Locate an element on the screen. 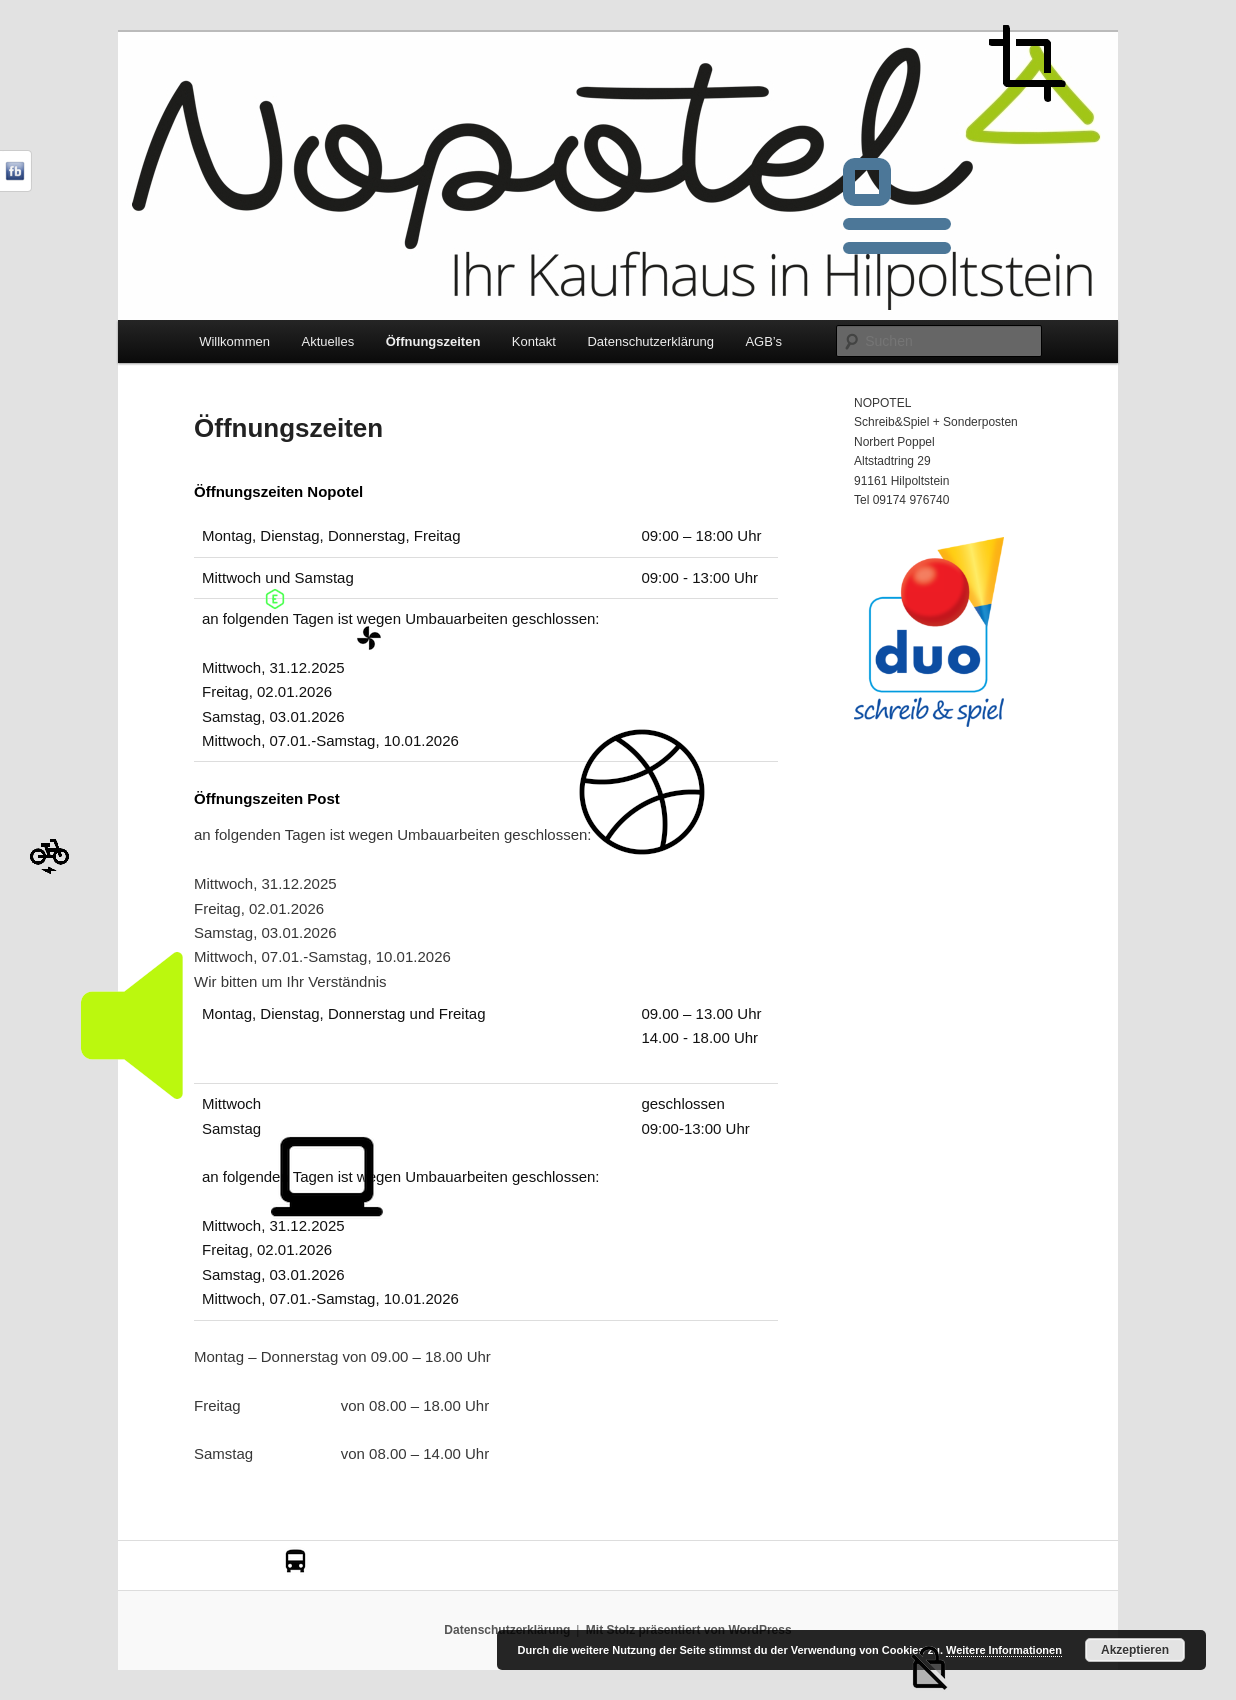 This screenshot has height=1700, width=1236. view bus routes and schedules is located at coordinates (295, 1561).